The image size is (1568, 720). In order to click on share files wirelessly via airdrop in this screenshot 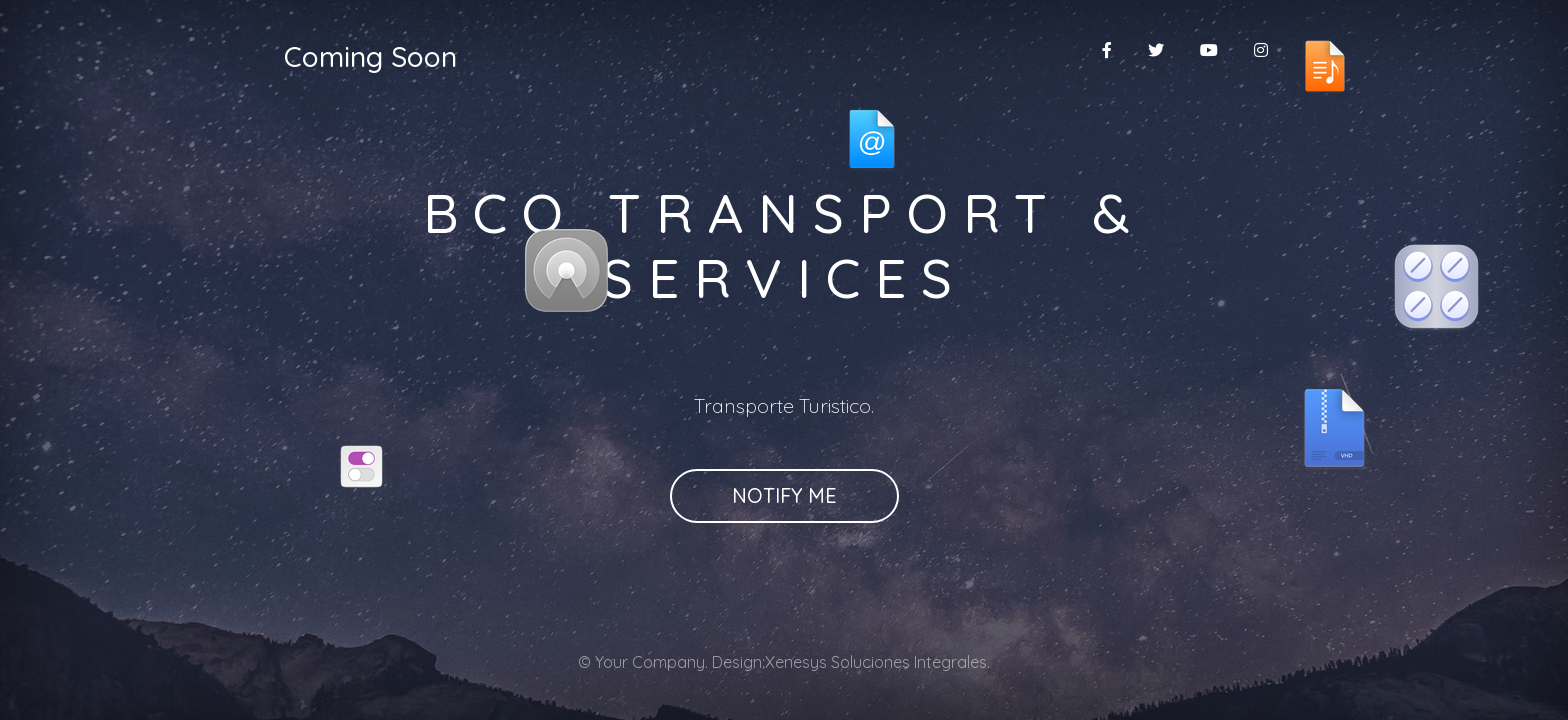, I will do `click(566, 270)`.